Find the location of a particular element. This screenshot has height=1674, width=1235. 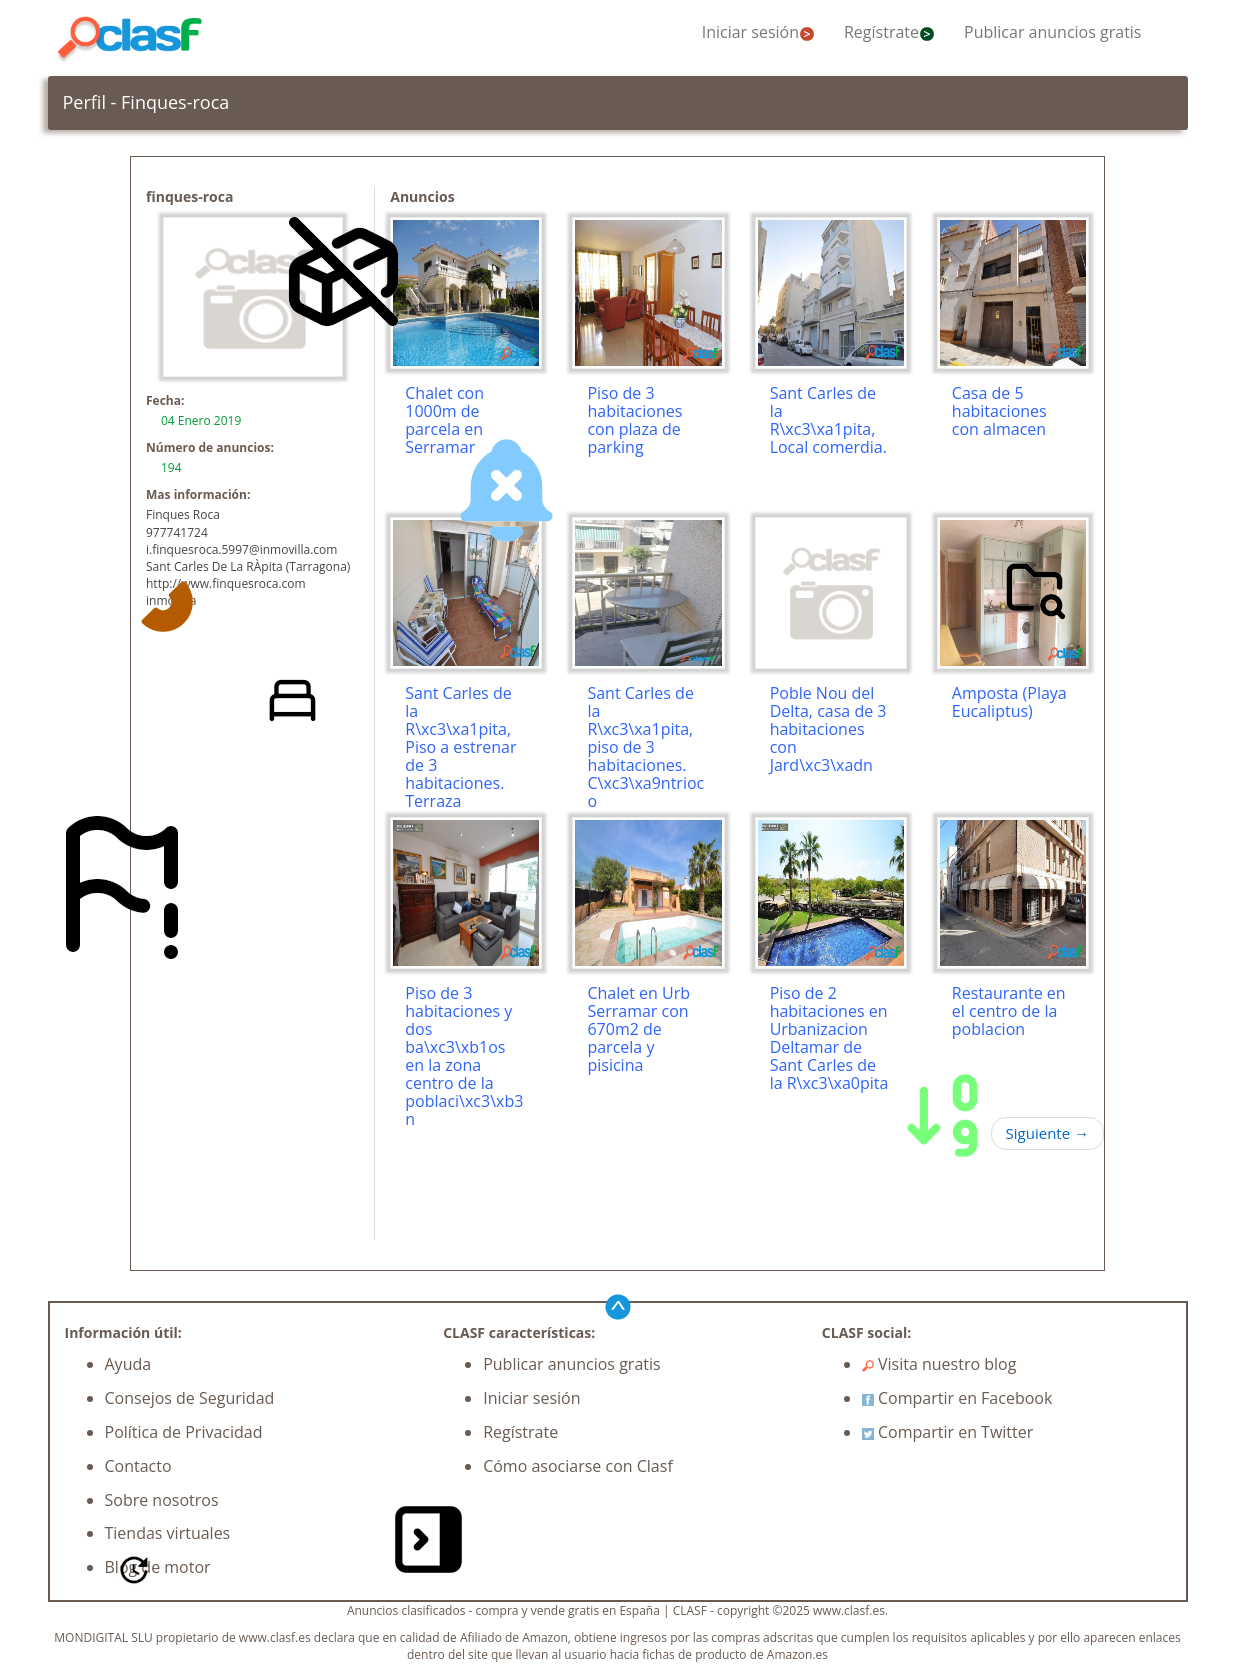

search within a folder is located at coordinates (1034, 588).